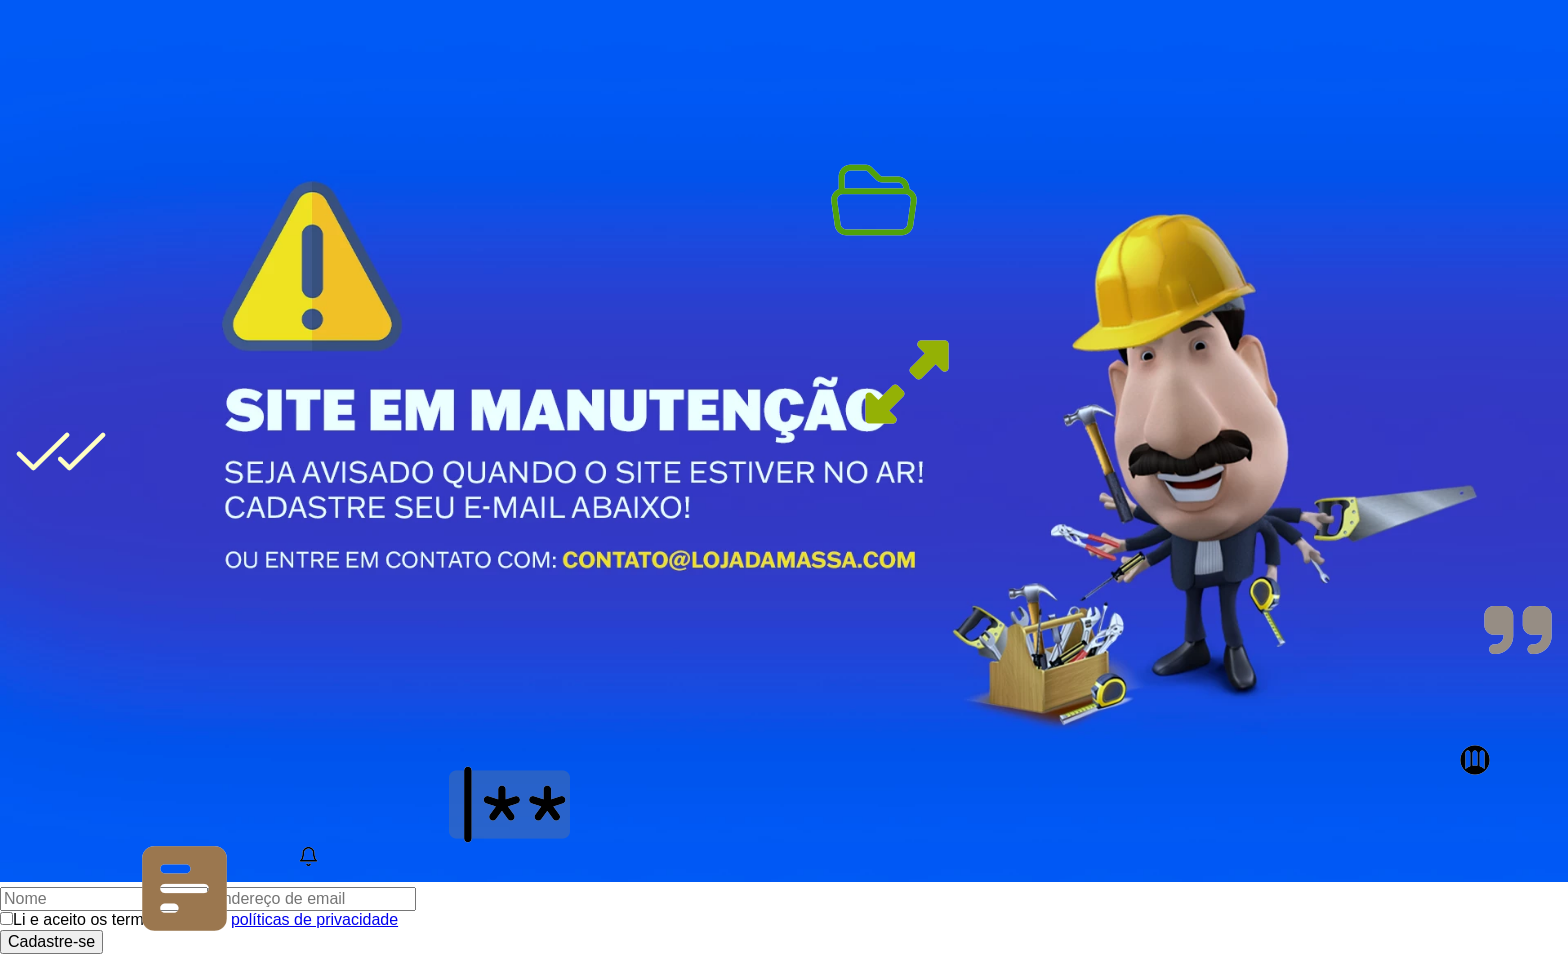  I want to click on view notifications, so click(308, 856).